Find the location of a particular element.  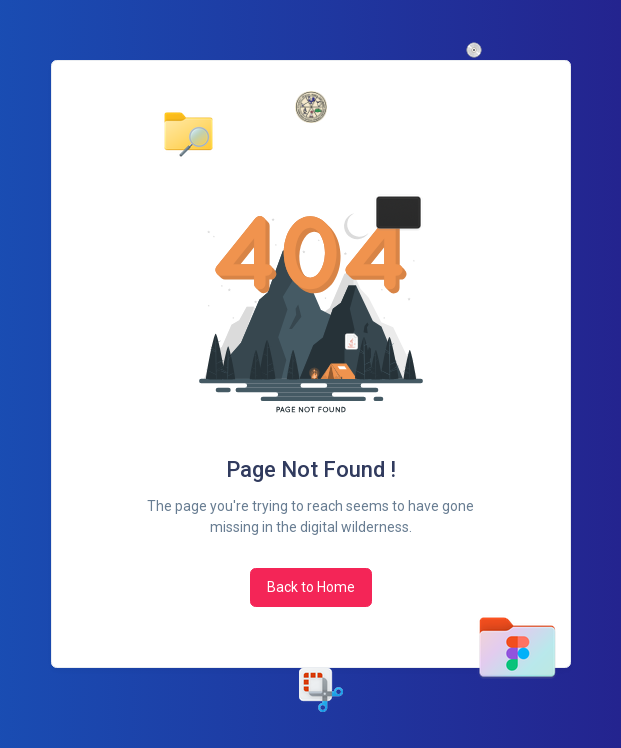

indicates a connected bluetooth device is located at coordinates (398, 212).